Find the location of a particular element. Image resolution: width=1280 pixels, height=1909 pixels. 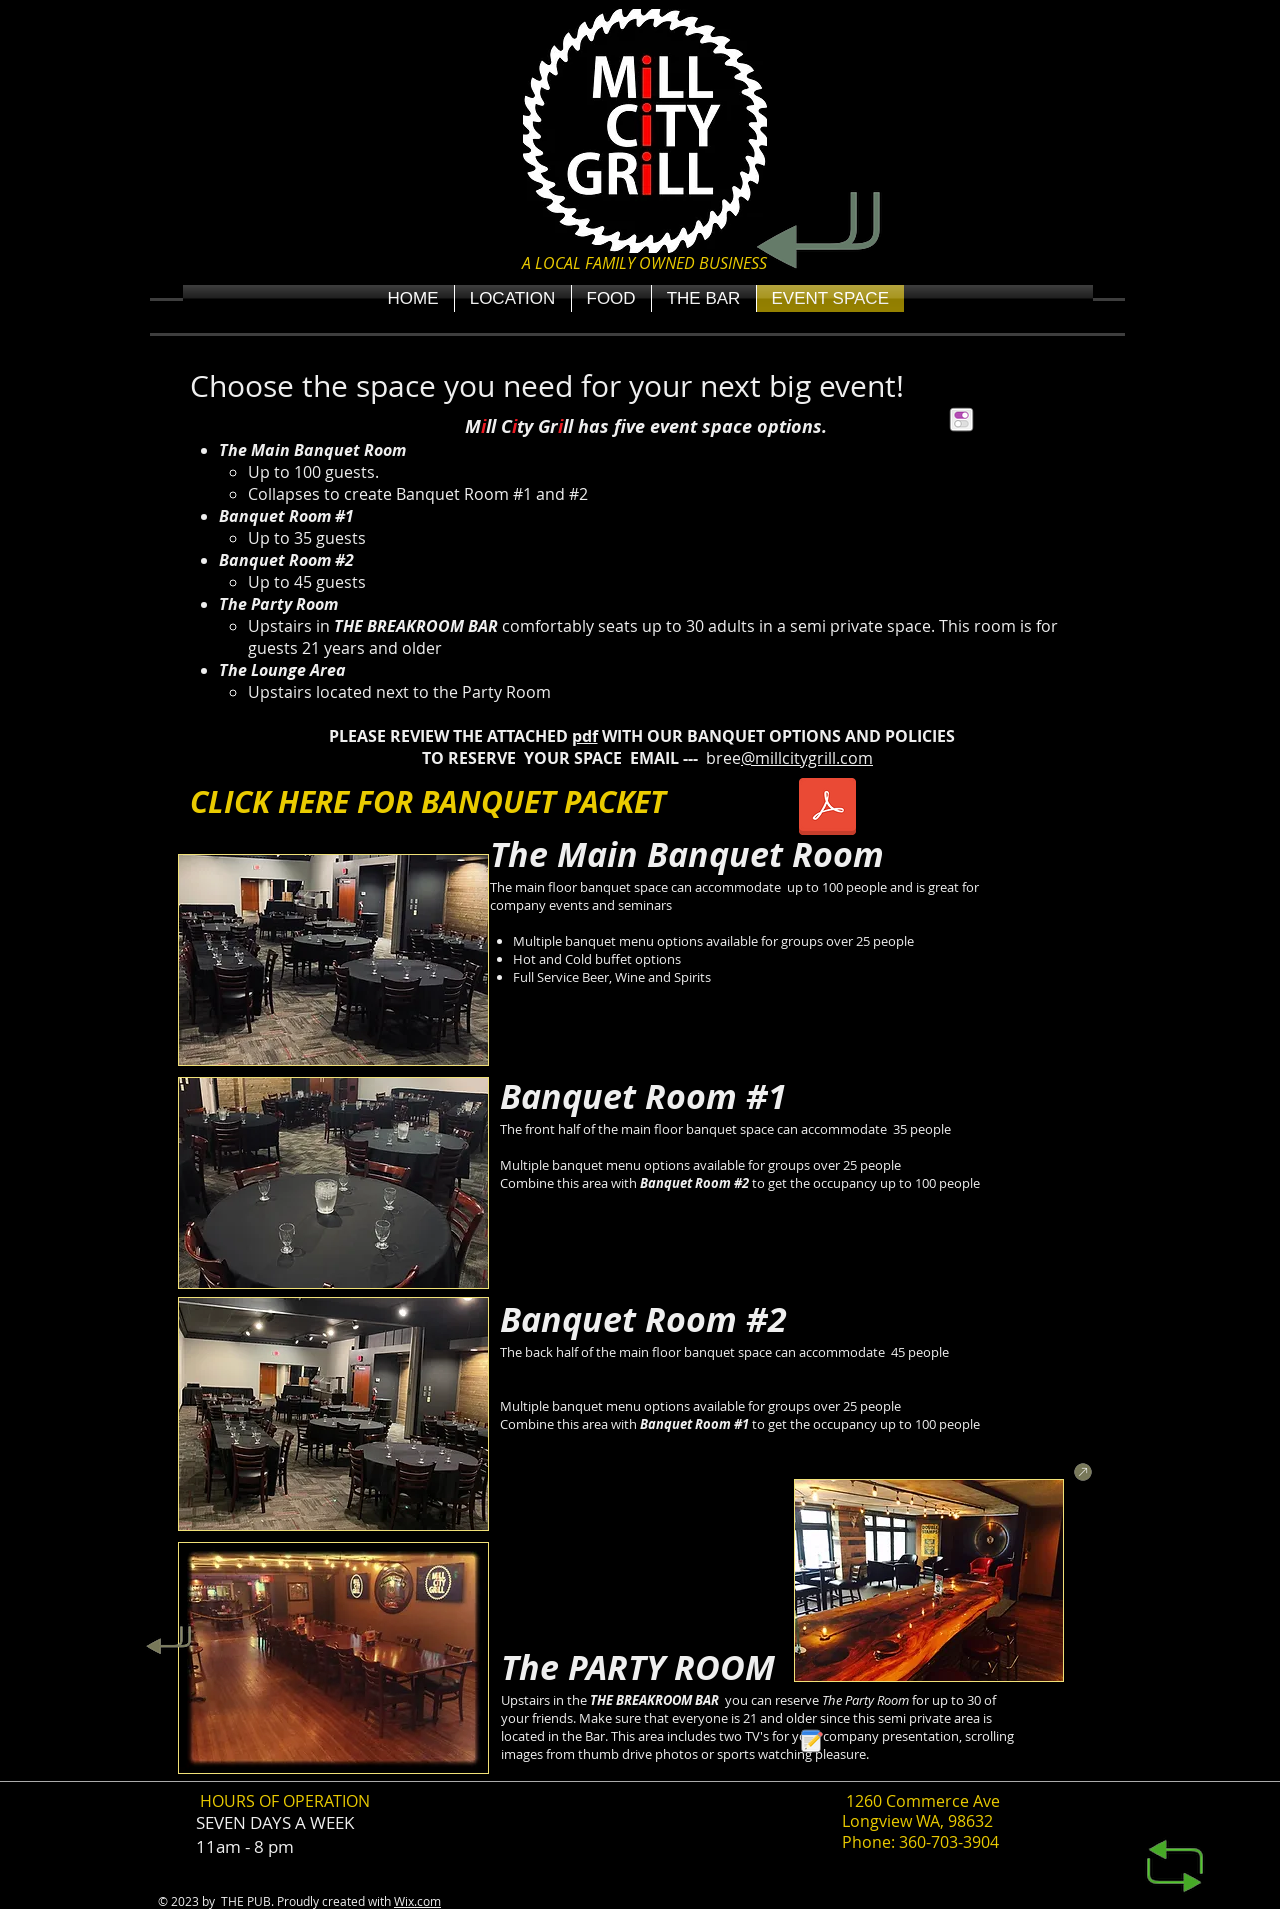

open system settings is located at coordinates (961, 419).